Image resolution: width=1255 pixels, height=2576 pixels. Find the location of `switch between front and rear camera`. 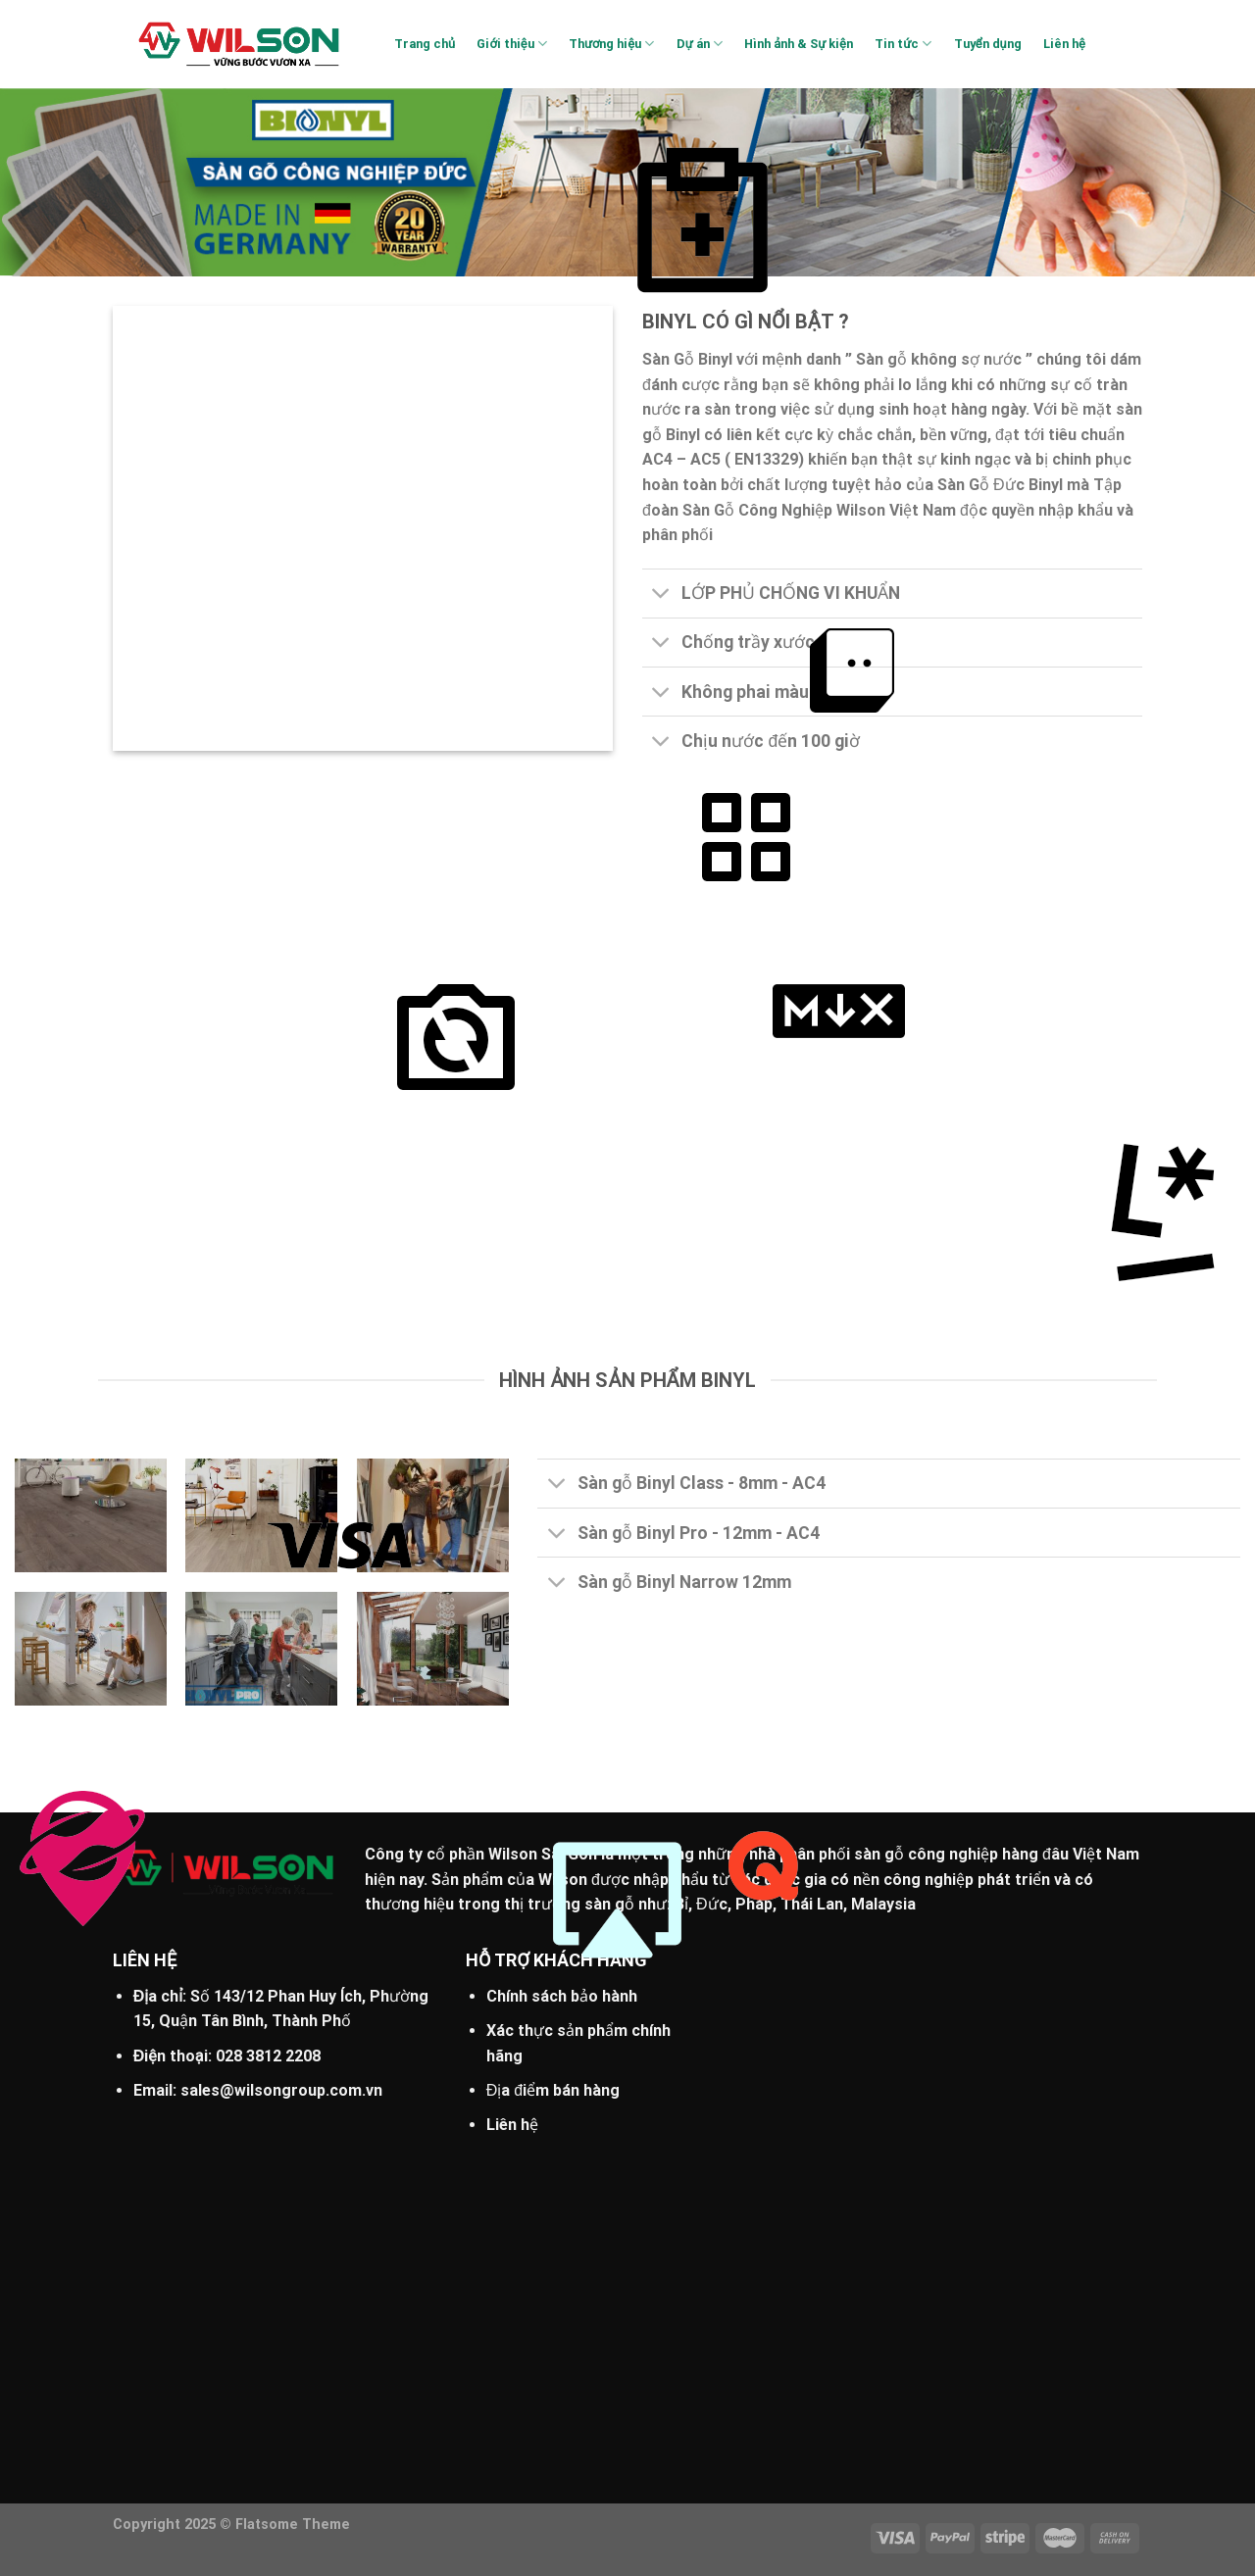

switch between front and rear camera is located at coordinates (456, 1037).